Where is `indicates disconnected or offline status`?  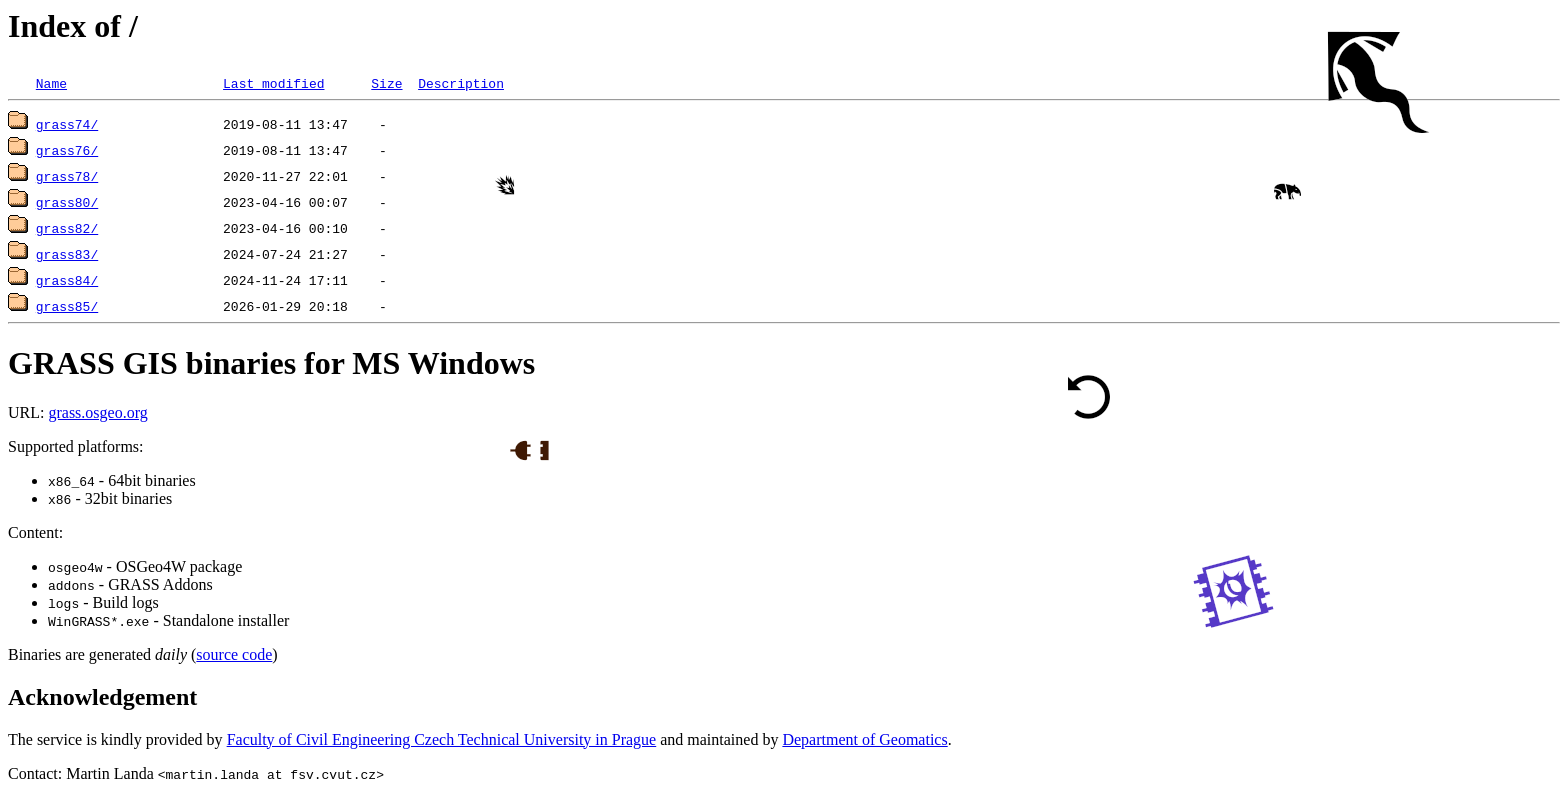
indicates disconnected or offline status is located at coordinates (529, 450).